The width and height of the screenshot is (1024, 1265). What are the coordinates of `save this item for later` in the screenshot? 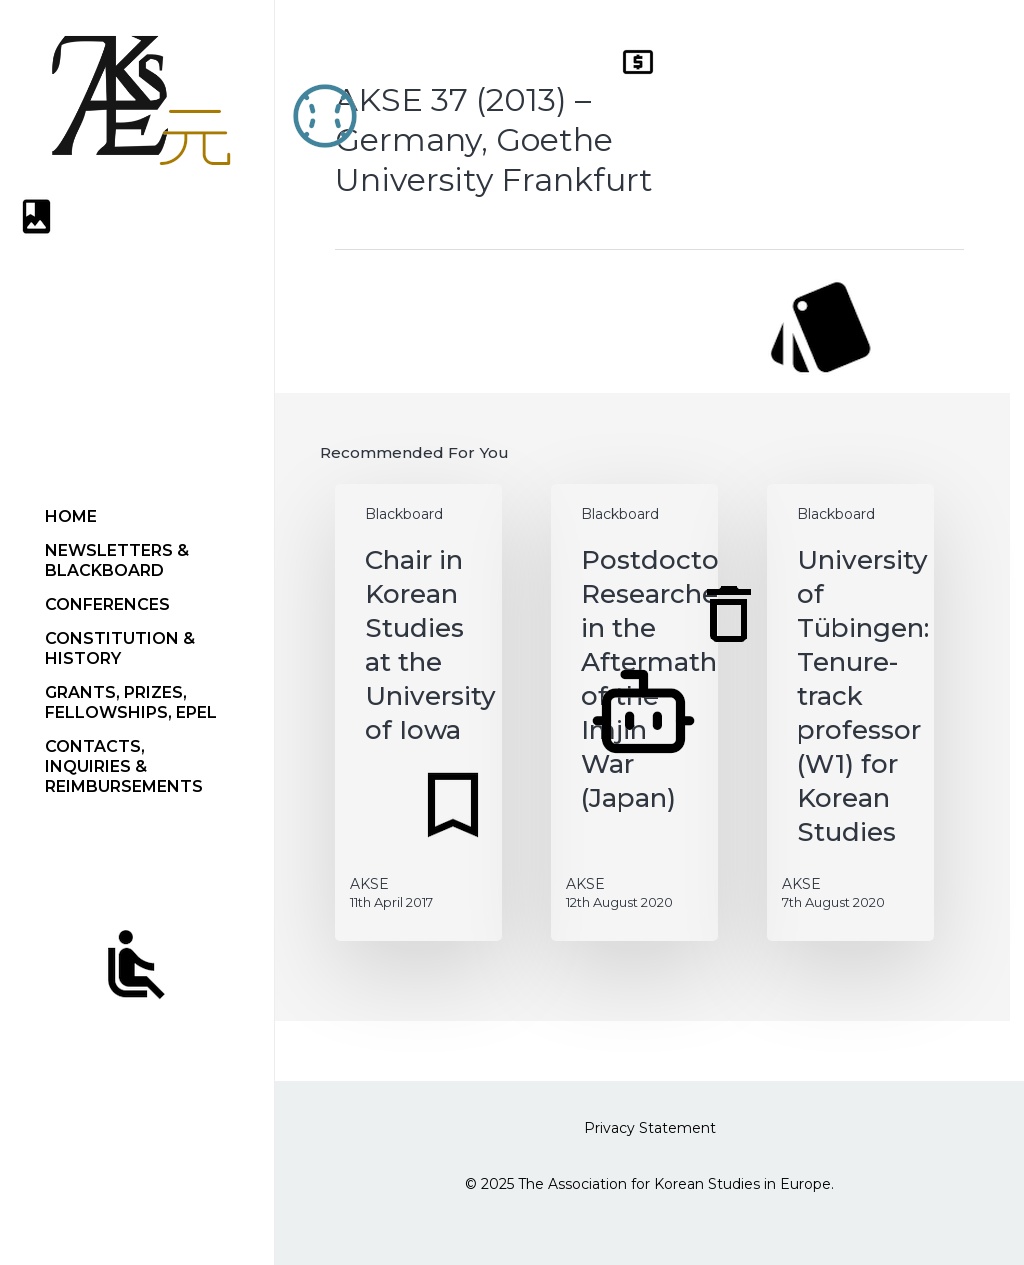 It's located at (453, 805).